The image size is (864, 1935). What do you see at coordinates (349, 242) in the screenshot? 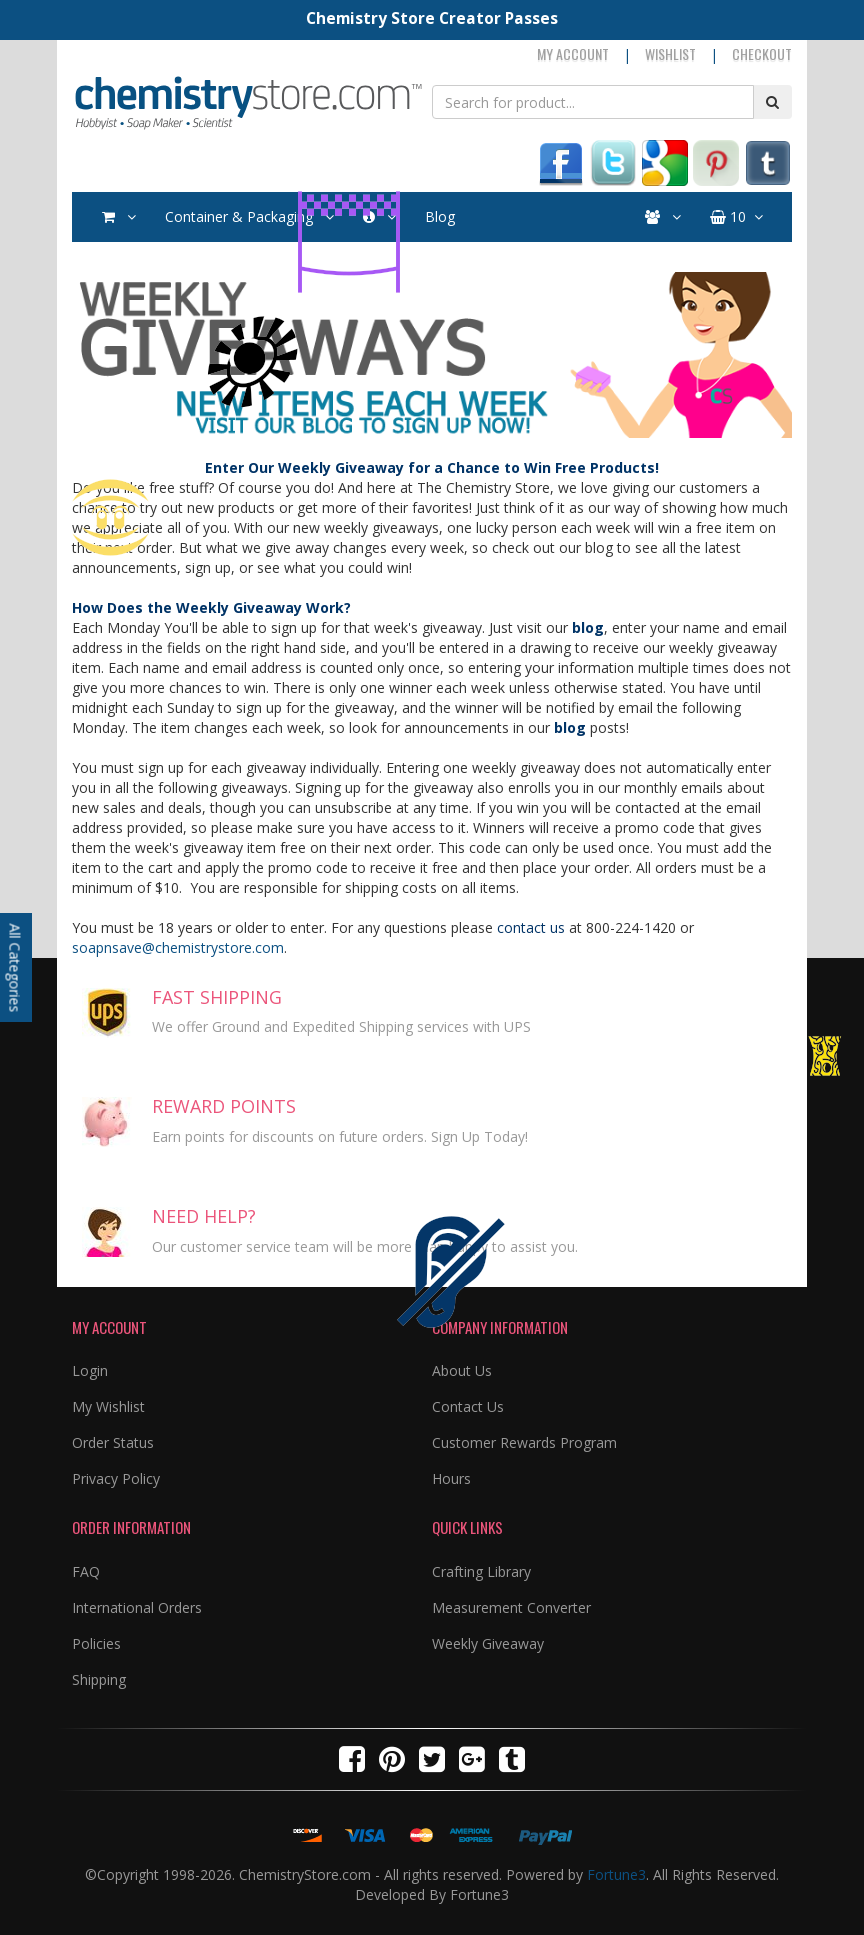
I see `indicates race or level completion` at bounding box center [349, 242].